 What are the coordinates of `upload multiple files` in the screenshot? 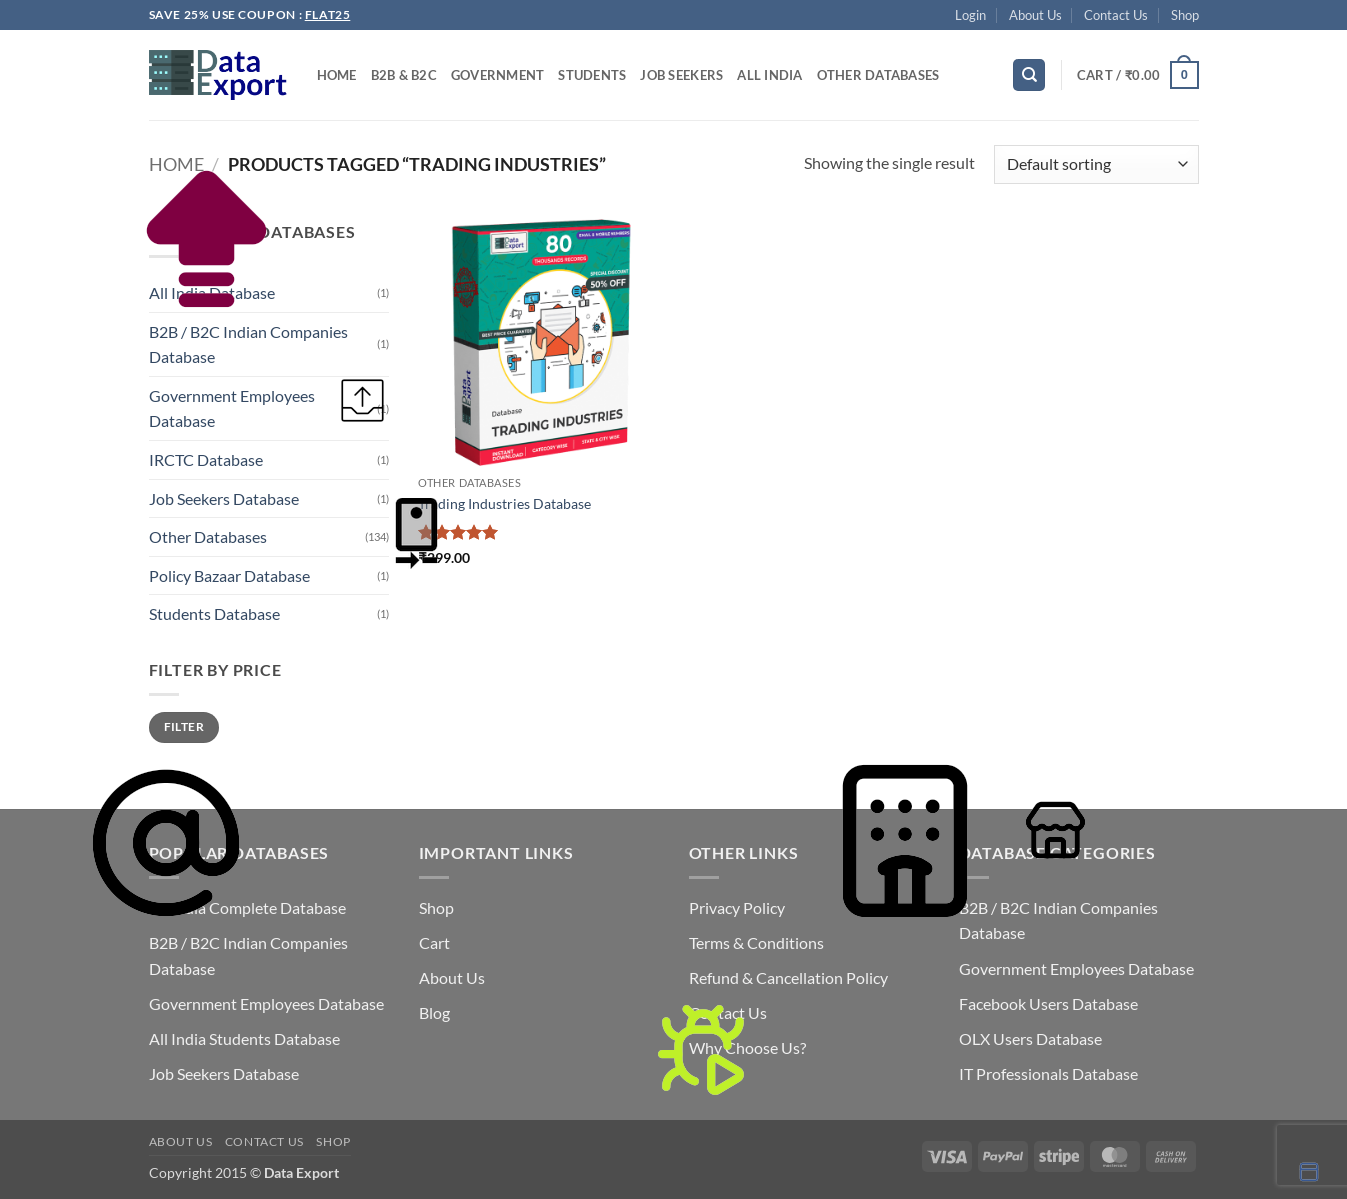 It's located at (206, 237).